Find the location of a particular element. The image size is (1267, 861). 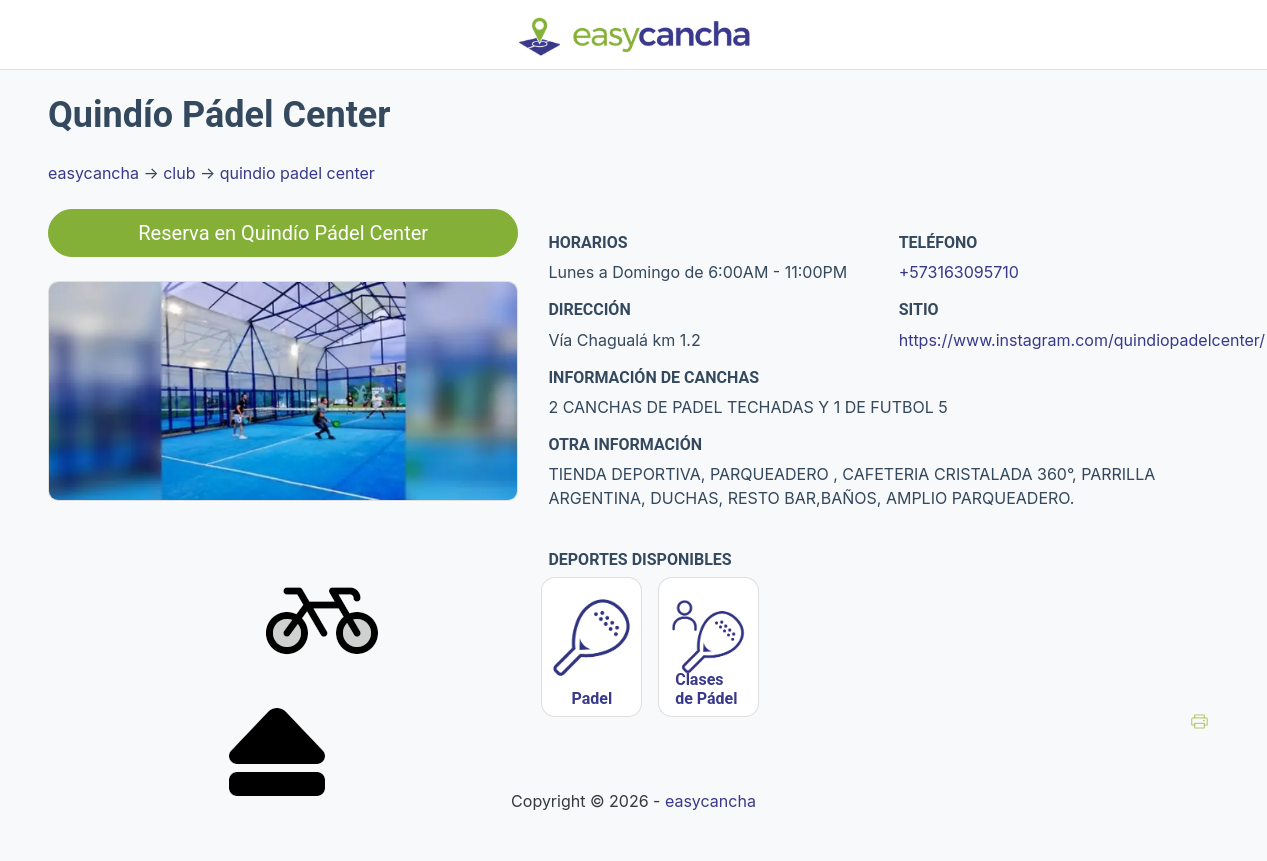

print current document or page is located at coordinates (1199, 721).